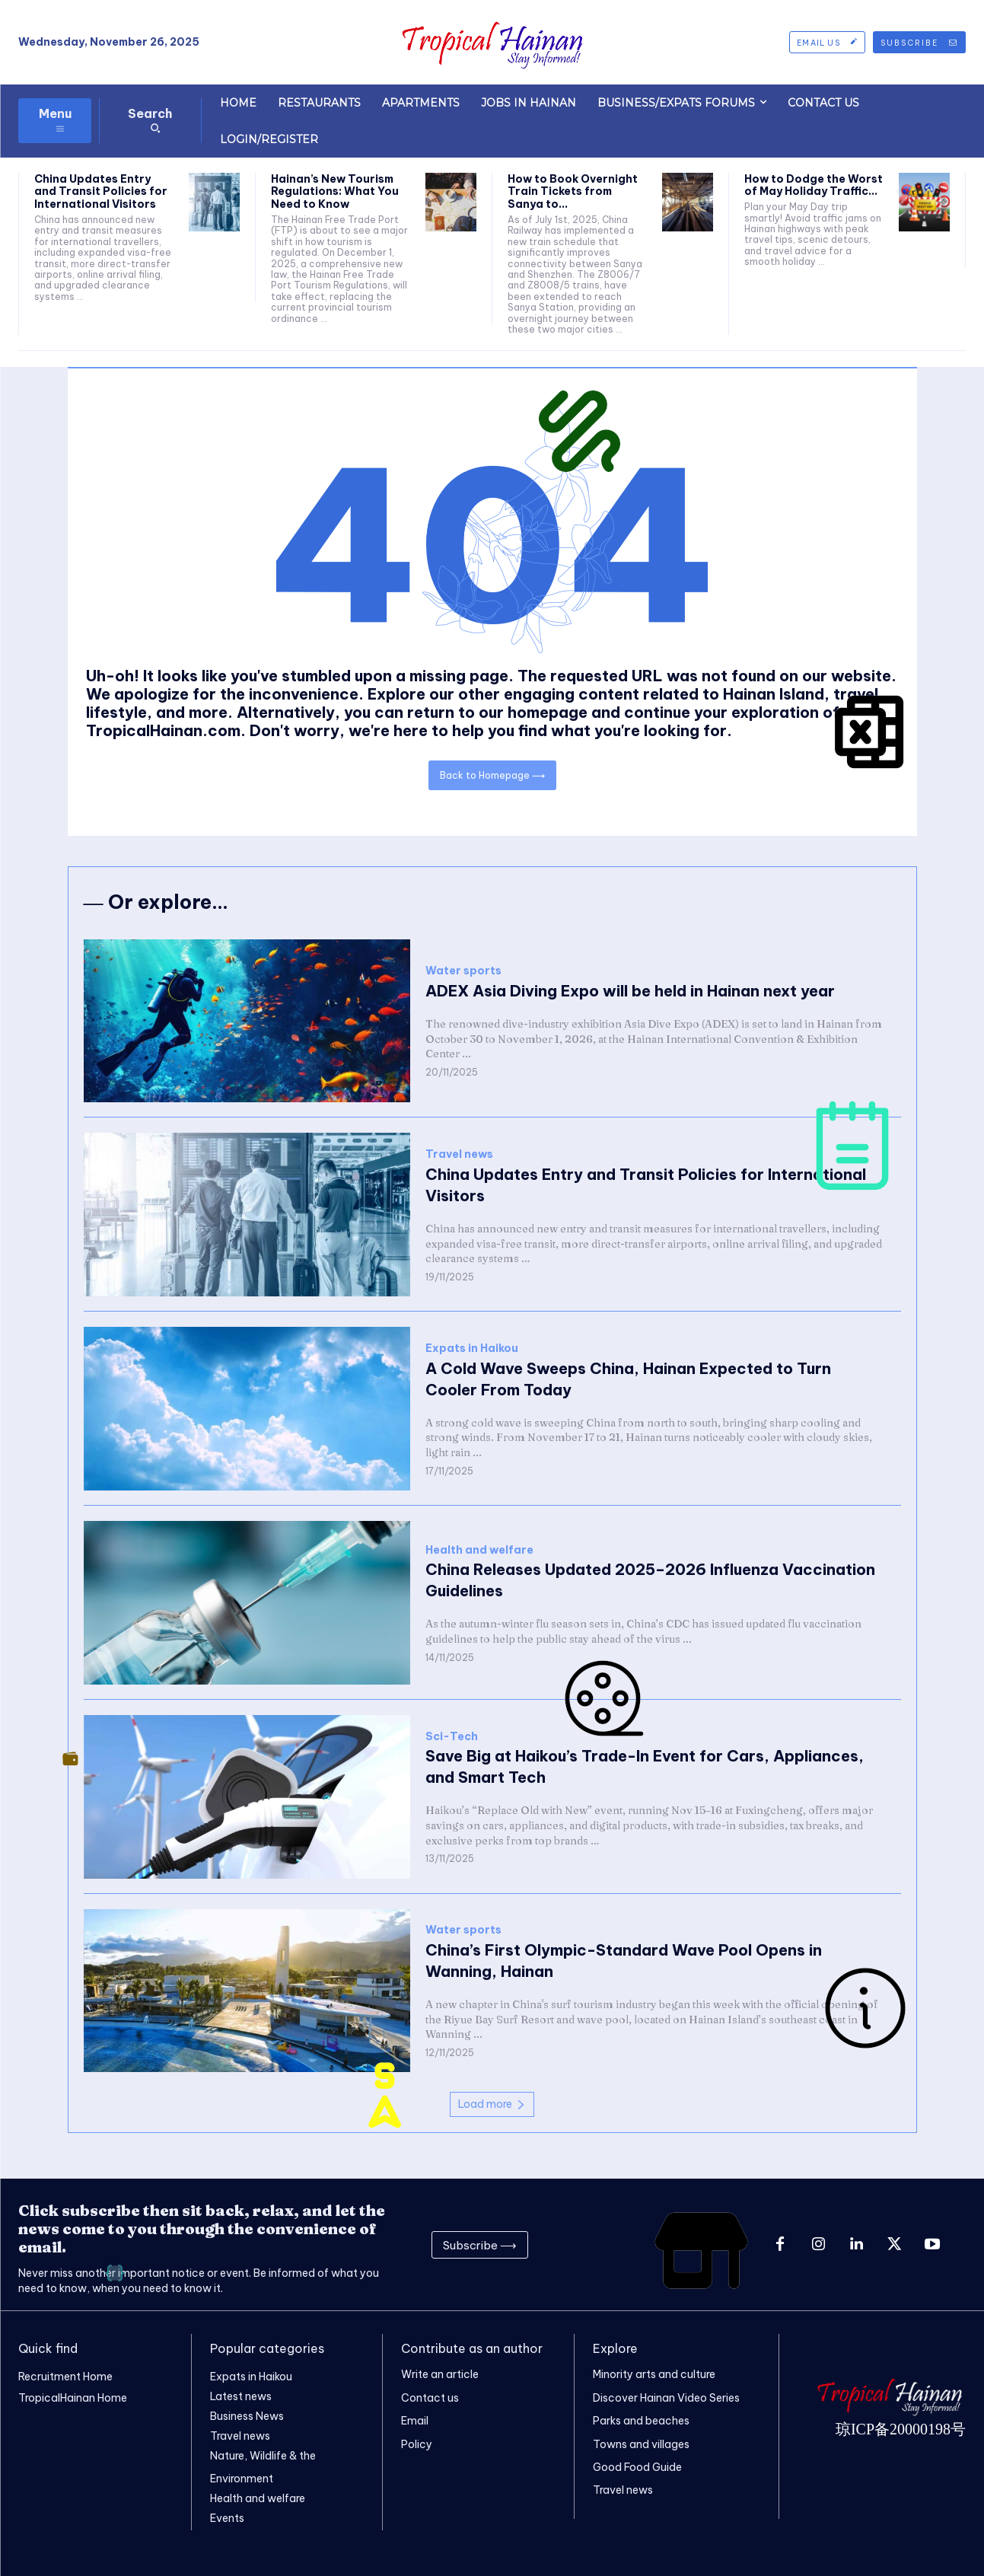 This screenshot has width=984, height=2576. What do you see at coordinates (579, 431) in the screenshot?
I see `access freehand drawing or sketching tool` at bounding box center [579, 431].